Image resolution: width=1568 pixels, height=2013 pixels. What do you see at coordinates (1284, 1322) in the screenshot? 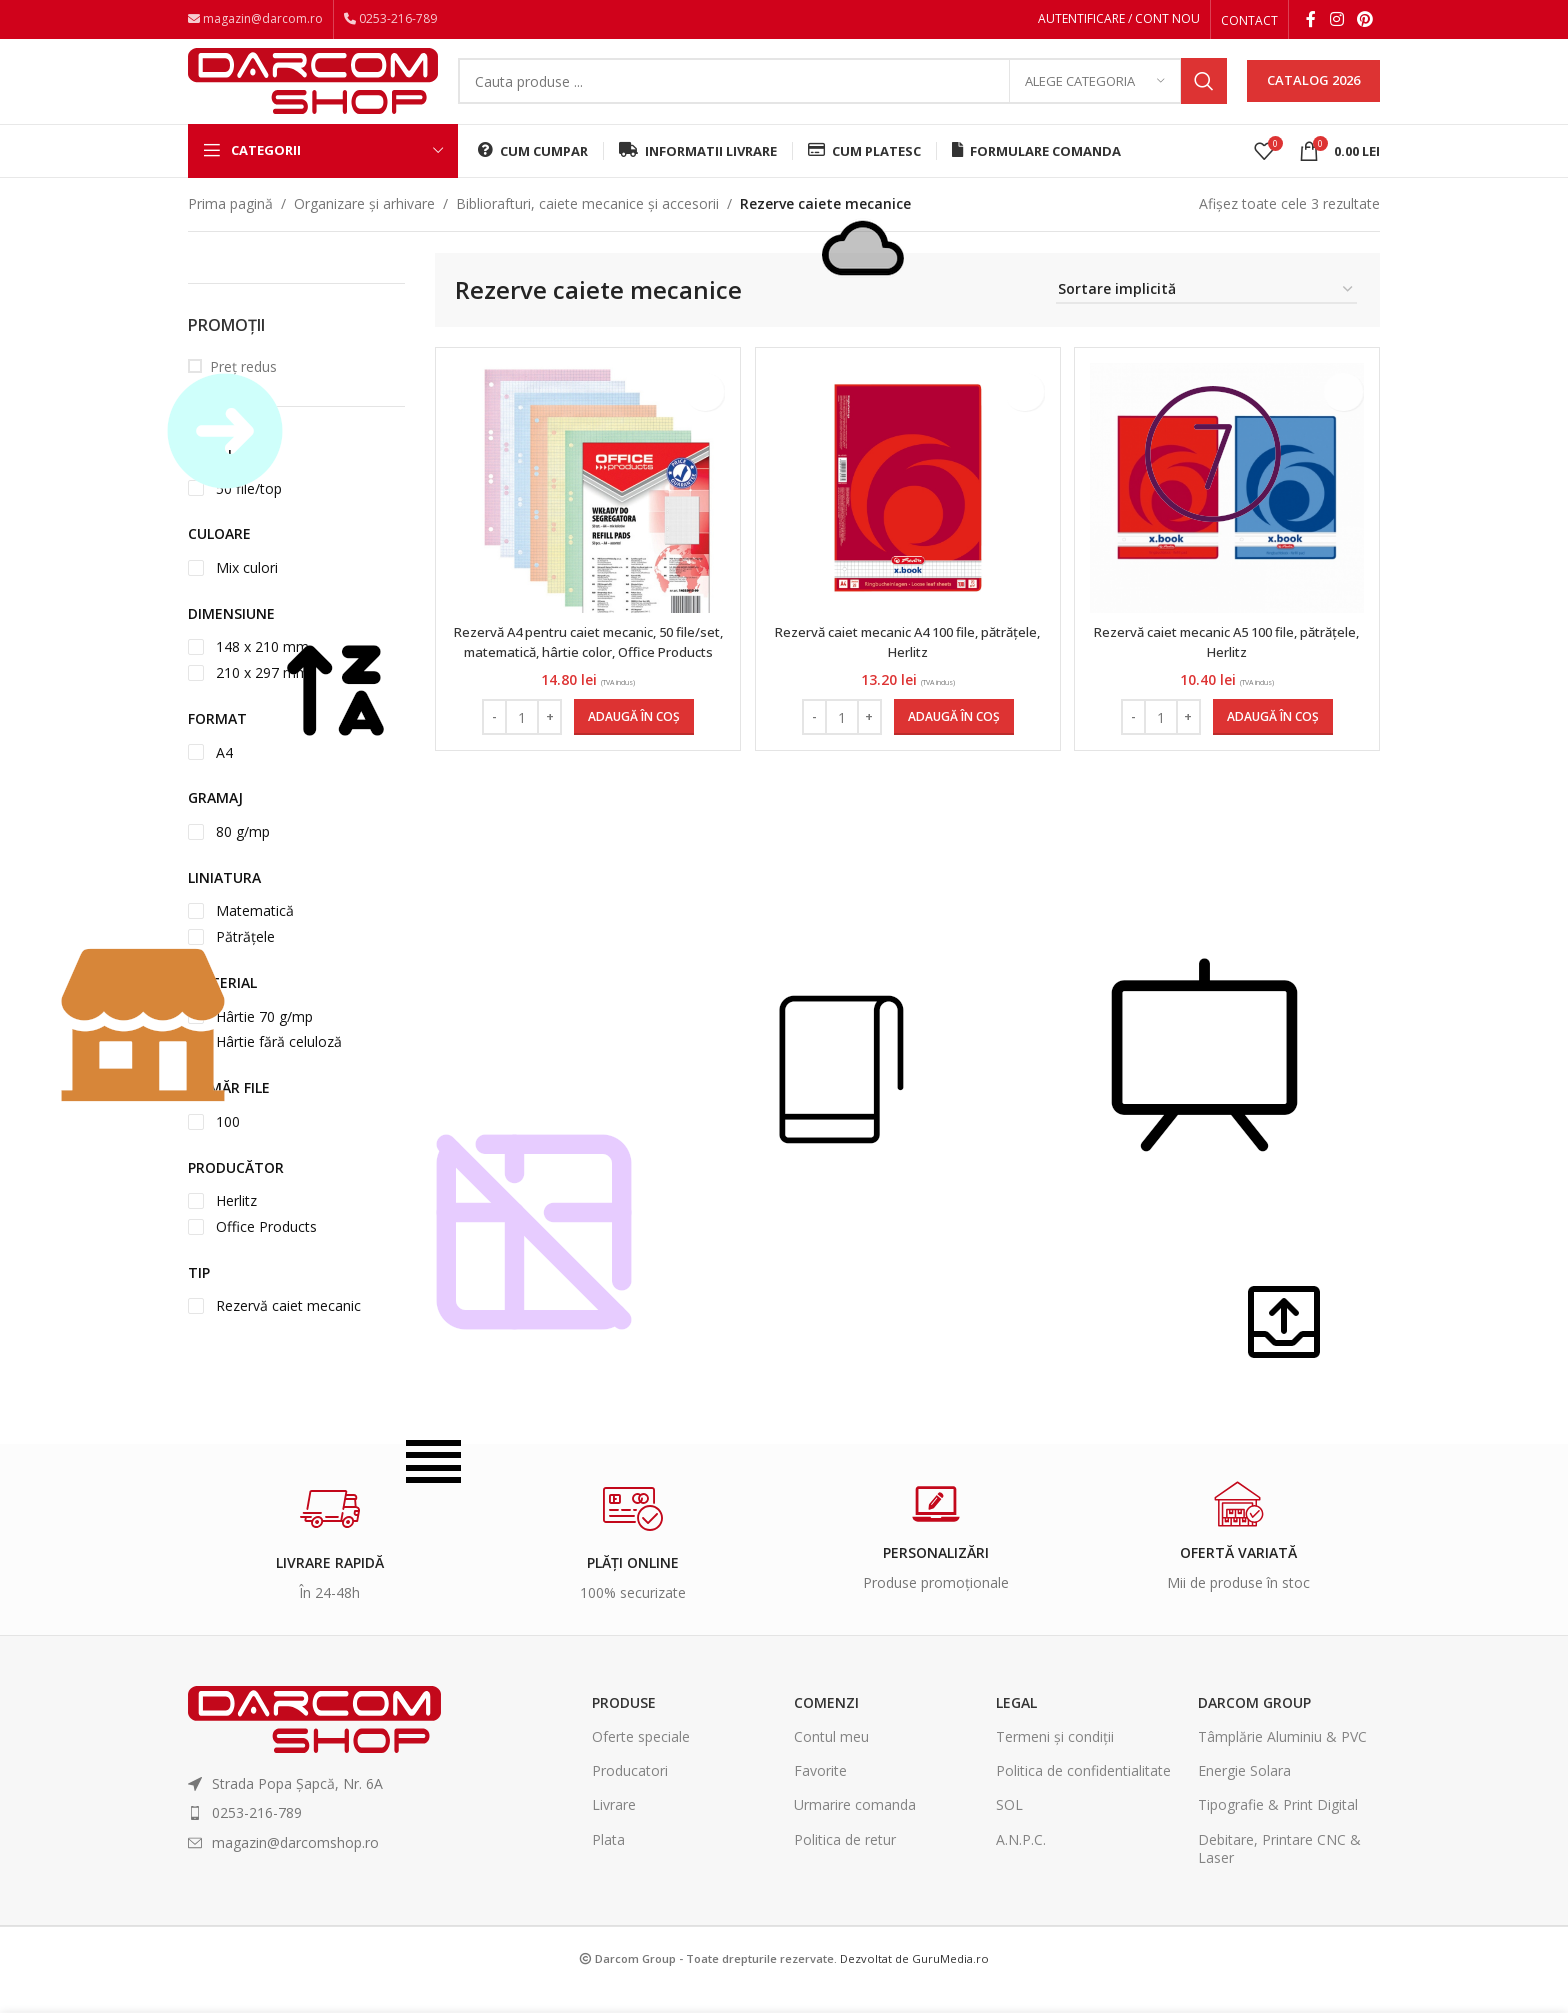
I see `upload a file from your device` at bounding box center [1284, 1322].